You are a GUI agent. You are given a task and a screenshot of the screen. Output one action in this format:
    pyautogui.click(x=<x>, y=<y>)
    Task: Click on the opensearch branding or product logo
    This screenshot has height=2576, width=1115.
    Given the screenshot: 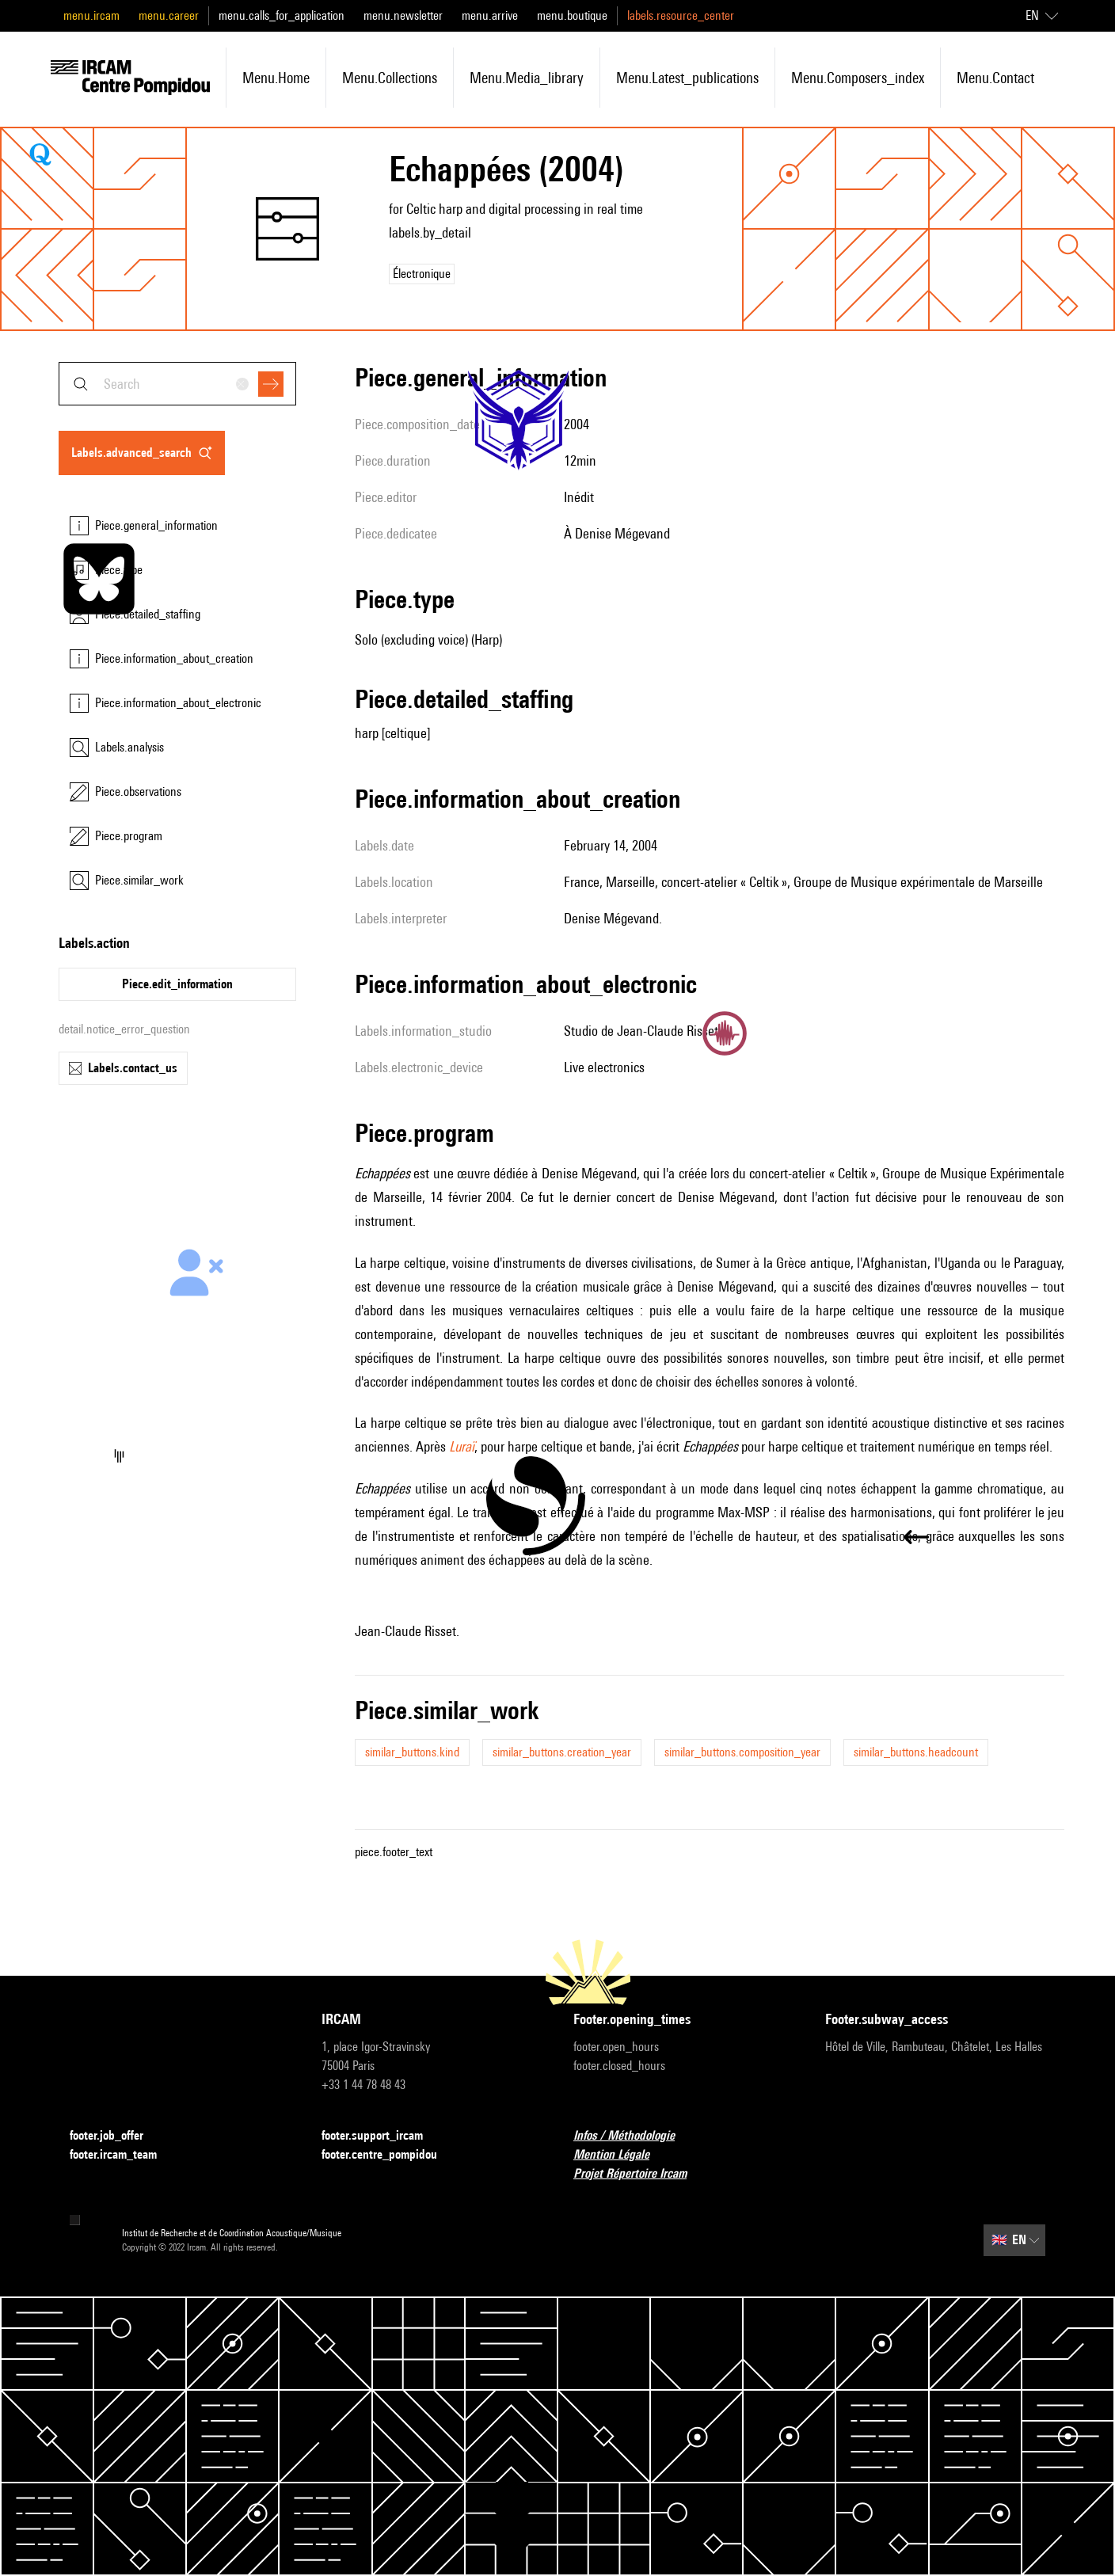 What is the action you would take?
    pyautogui.click(x=535, y=1505)
    